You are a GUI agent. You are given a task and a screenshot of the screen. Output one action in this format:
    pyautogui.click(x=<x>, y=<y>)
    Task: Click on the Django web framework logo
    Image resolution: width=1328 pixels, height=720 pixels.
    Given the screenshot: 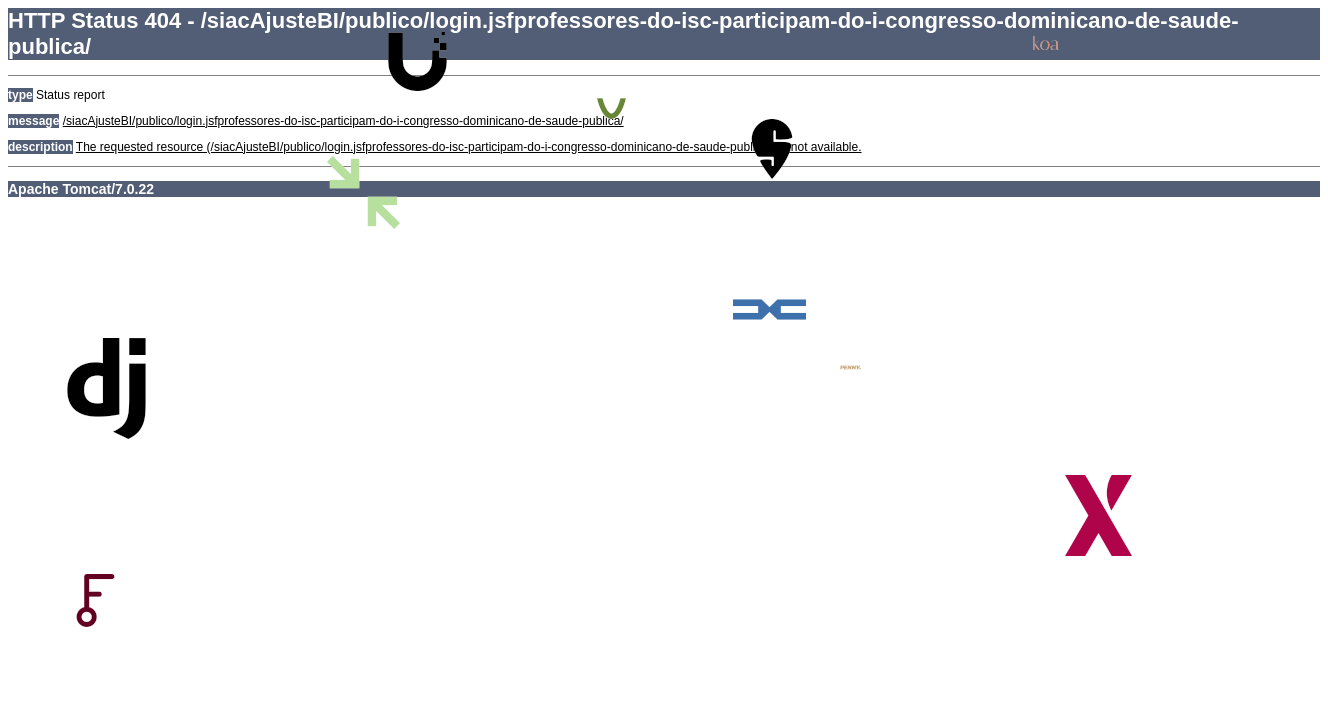 What is the action you would take?
    pyautogui.click(x=106, y=388)
    